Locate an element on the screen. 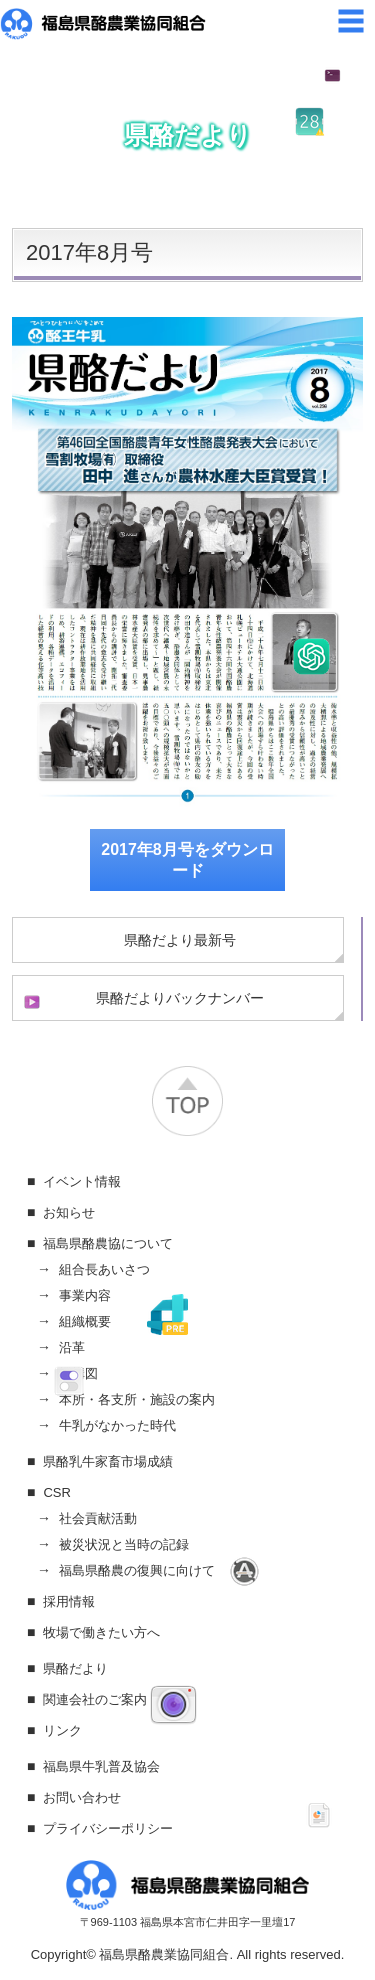 Image resolution: width=375 pixels, height=1980 pixels. open terminal application is located at coordinates (332, 75).